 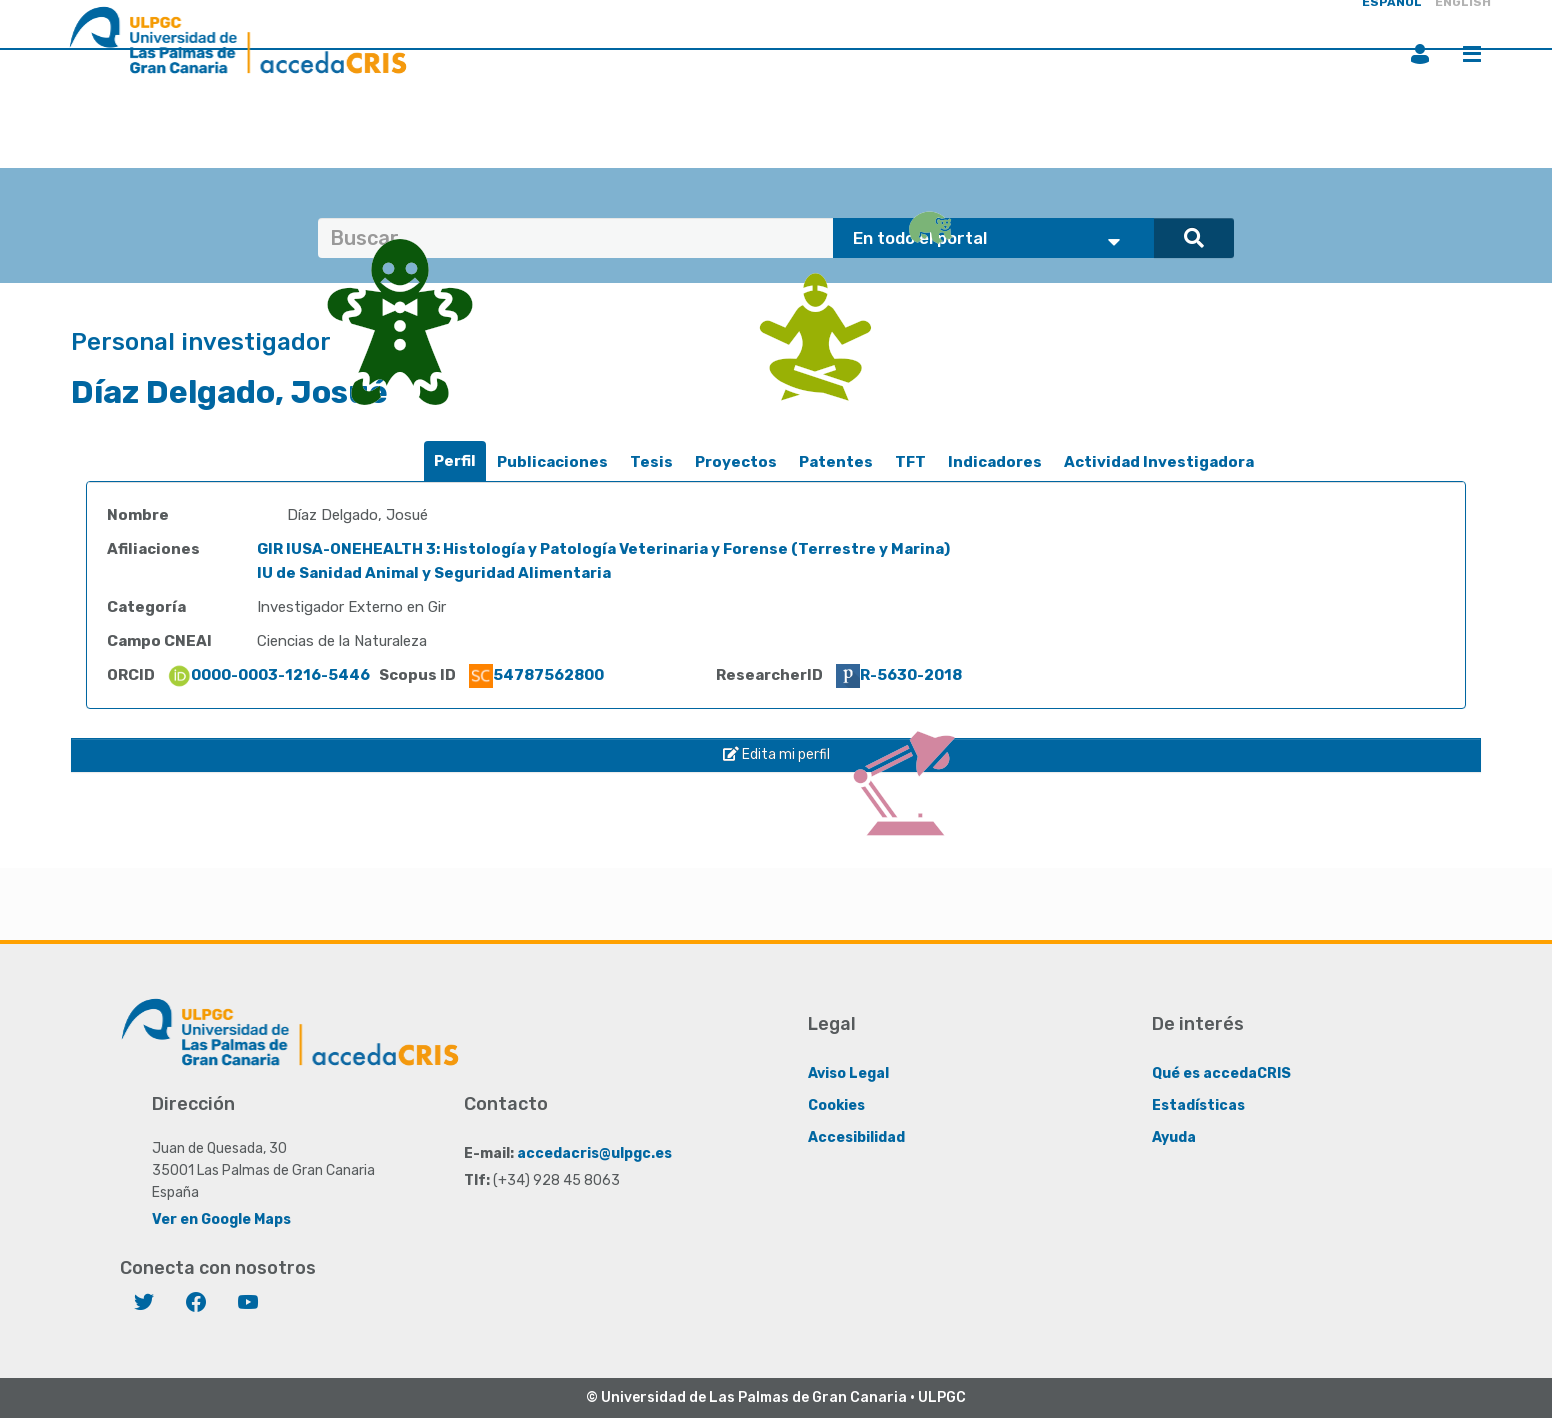 What do you see at coordinates (931, 228) in the screenshot?
I see `polar bear icon for wildlife or arctic-themed game` at bounding box center [931, 228].